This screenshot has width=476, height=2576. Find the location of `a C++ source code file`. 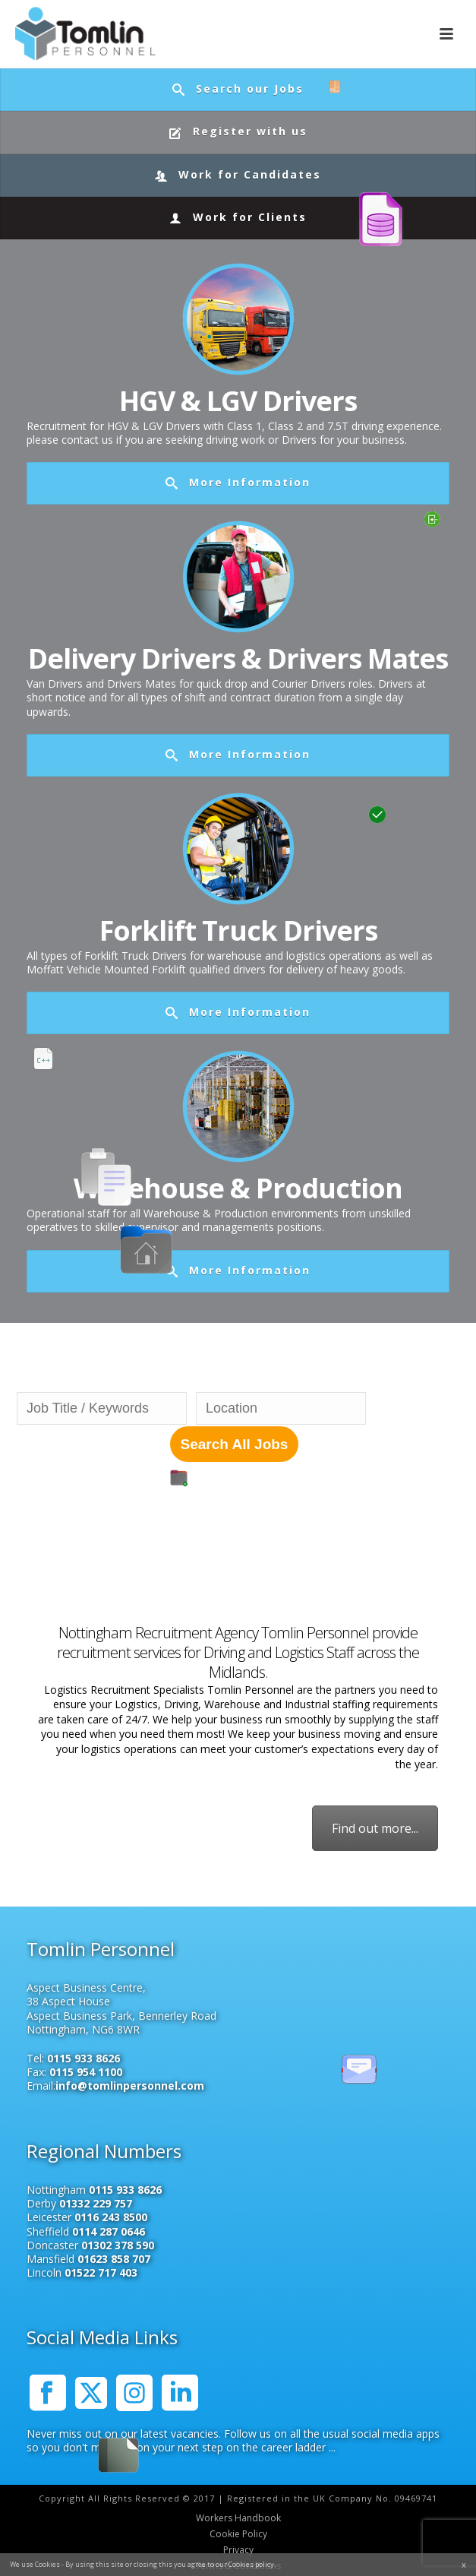

a C++ source code file is located at coordinates (43, 1059).